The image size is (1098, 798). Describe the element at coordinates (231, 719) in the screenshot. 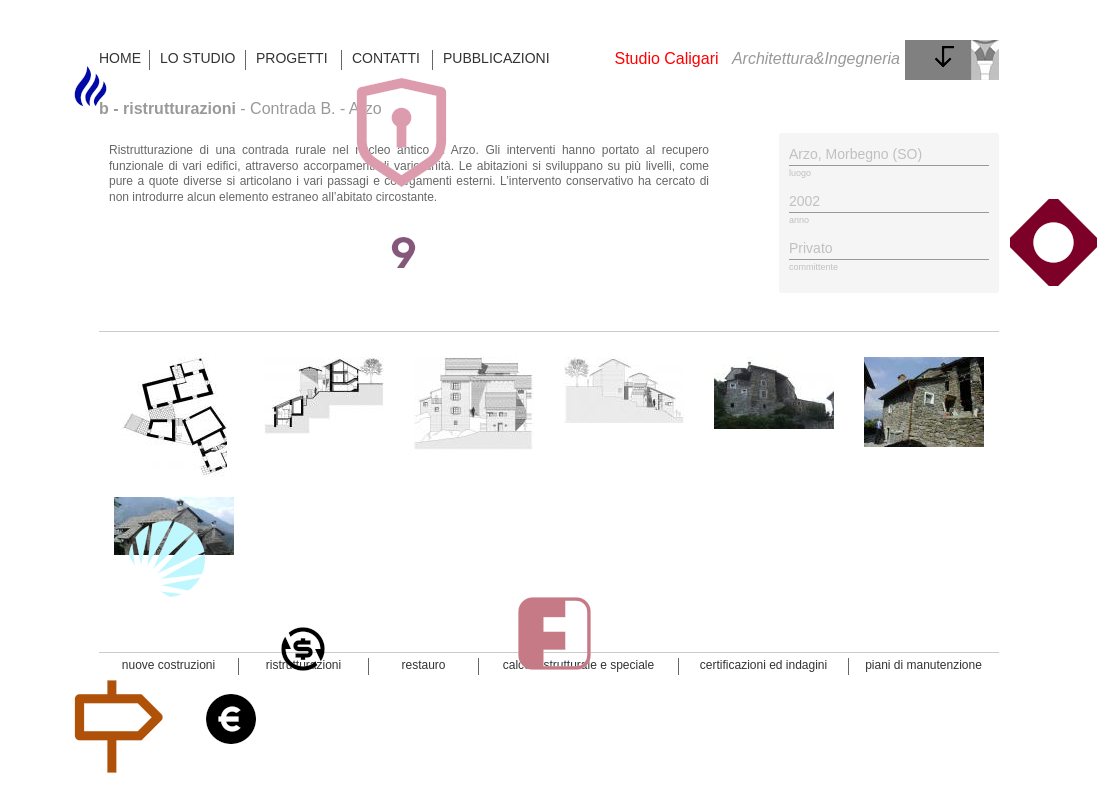

I see `view euro currency or payment options` at that location.